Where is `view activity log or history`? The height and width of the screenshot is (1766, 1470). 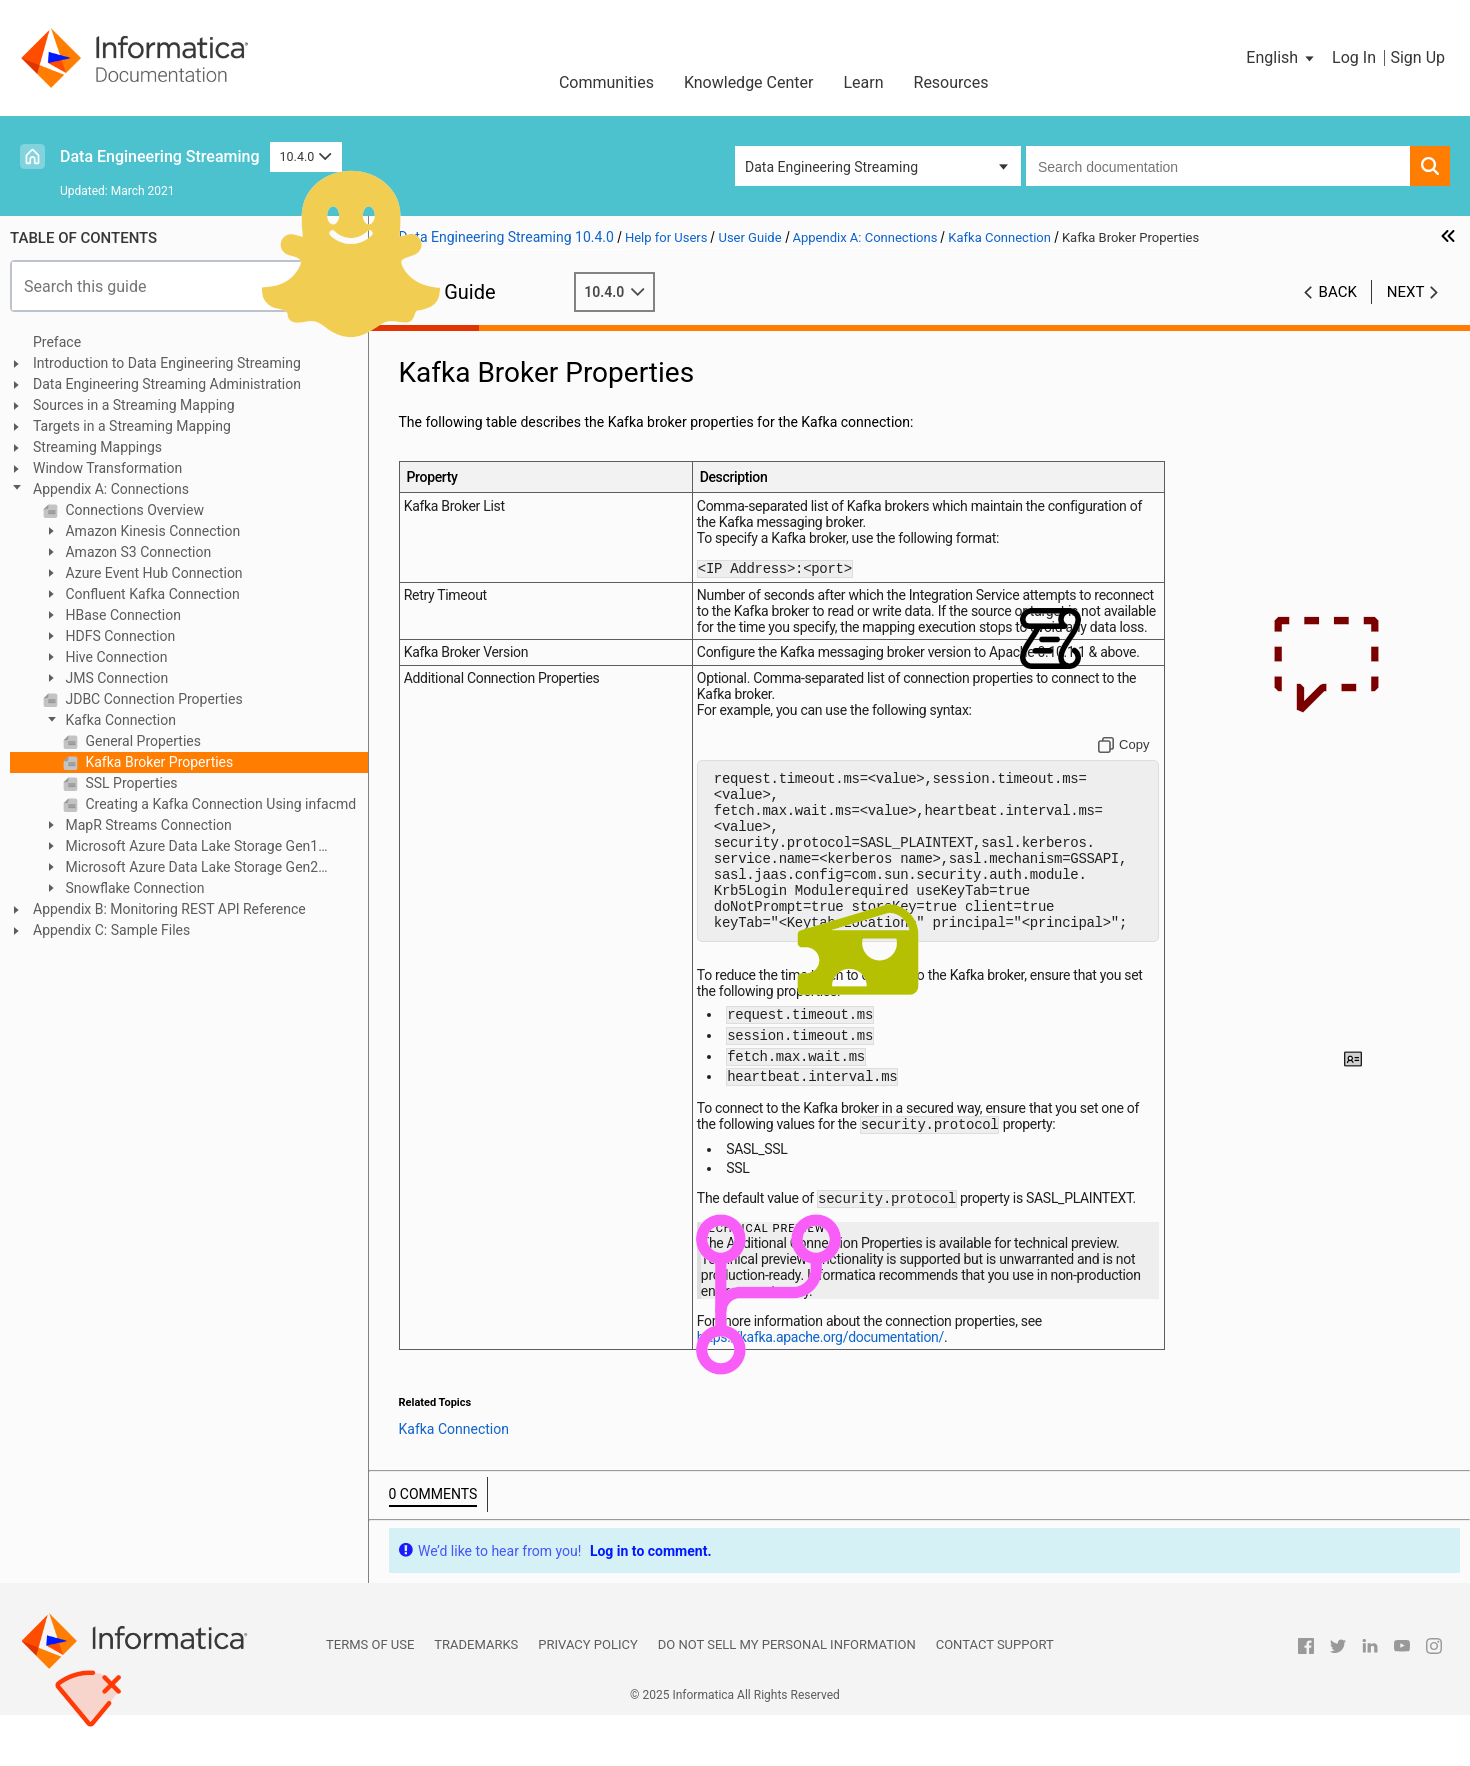 view activity log or history is located at coordinates (1050, 638).